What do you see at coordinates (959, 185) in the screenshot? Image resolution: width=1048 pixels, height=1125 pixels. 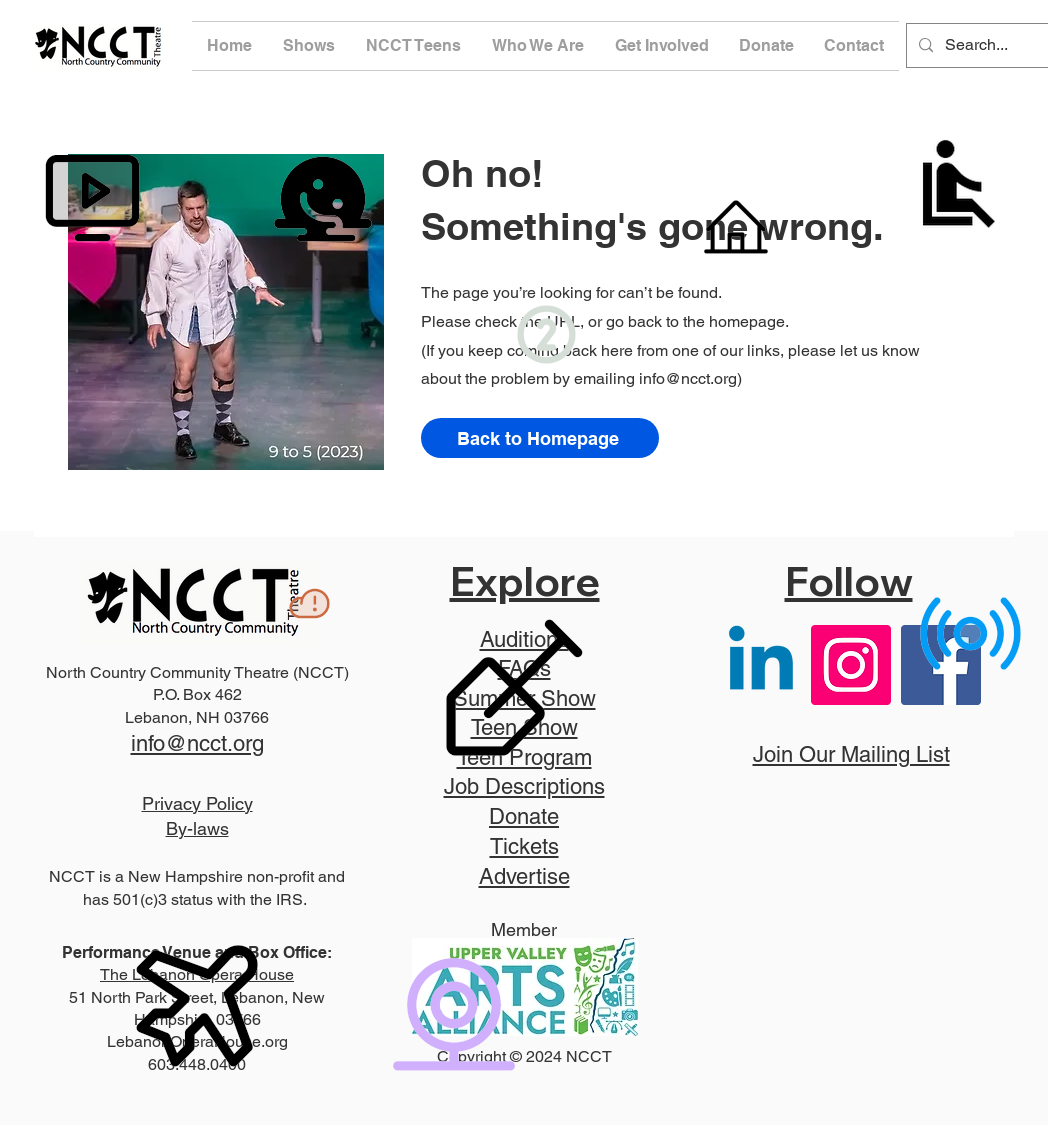 I see `indicates standard seat recline position` at bounding box center [959, 185].